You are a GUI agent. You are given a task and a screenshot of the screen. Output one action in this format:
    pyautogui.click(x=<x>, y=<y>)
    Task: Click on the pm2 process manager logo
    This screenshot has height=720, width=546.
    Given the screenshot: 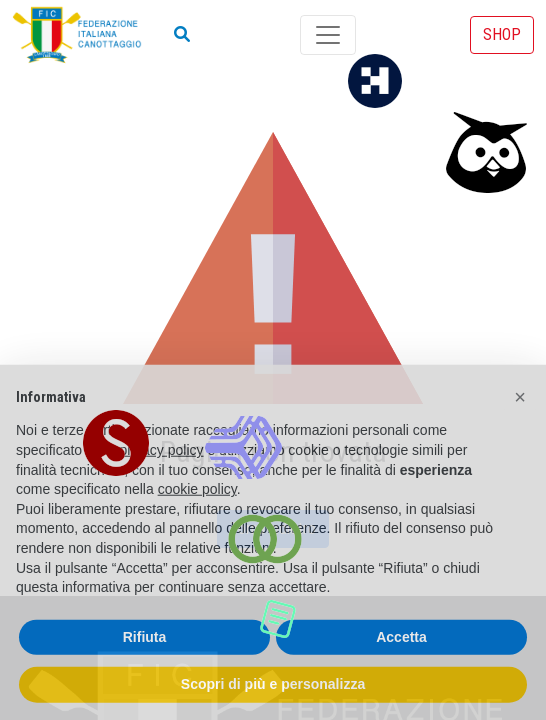 What is the action you would take?
    pyautogui.click(x=243, y=447)
    